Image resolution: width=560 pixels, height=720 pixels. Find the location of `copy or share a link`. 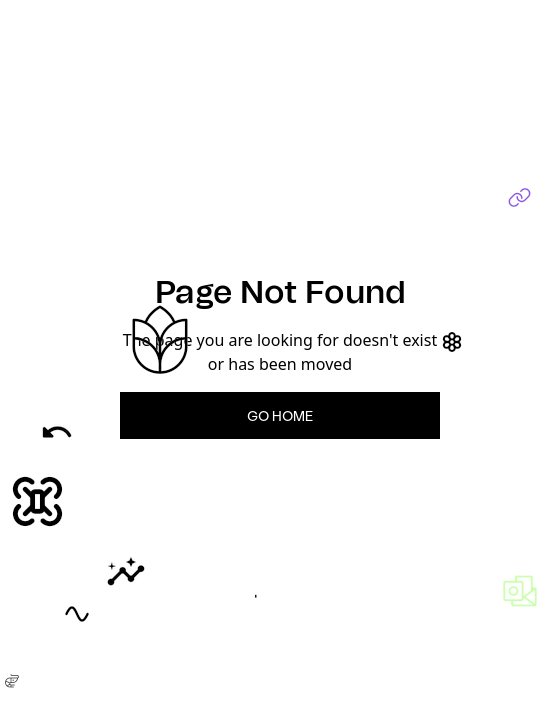

copy or share a link is located at coordinates (519, 197).